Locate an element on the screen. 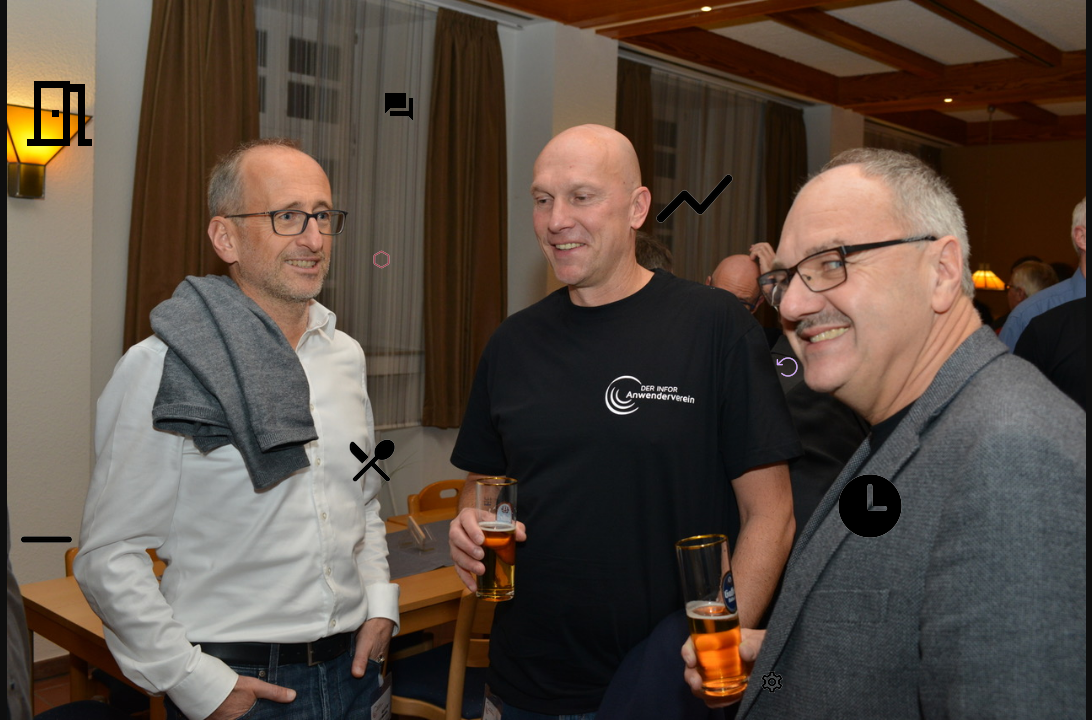 This screenshot has height=720, width=1092. open discussion forum or community chat is located at coordinates (399, 107).